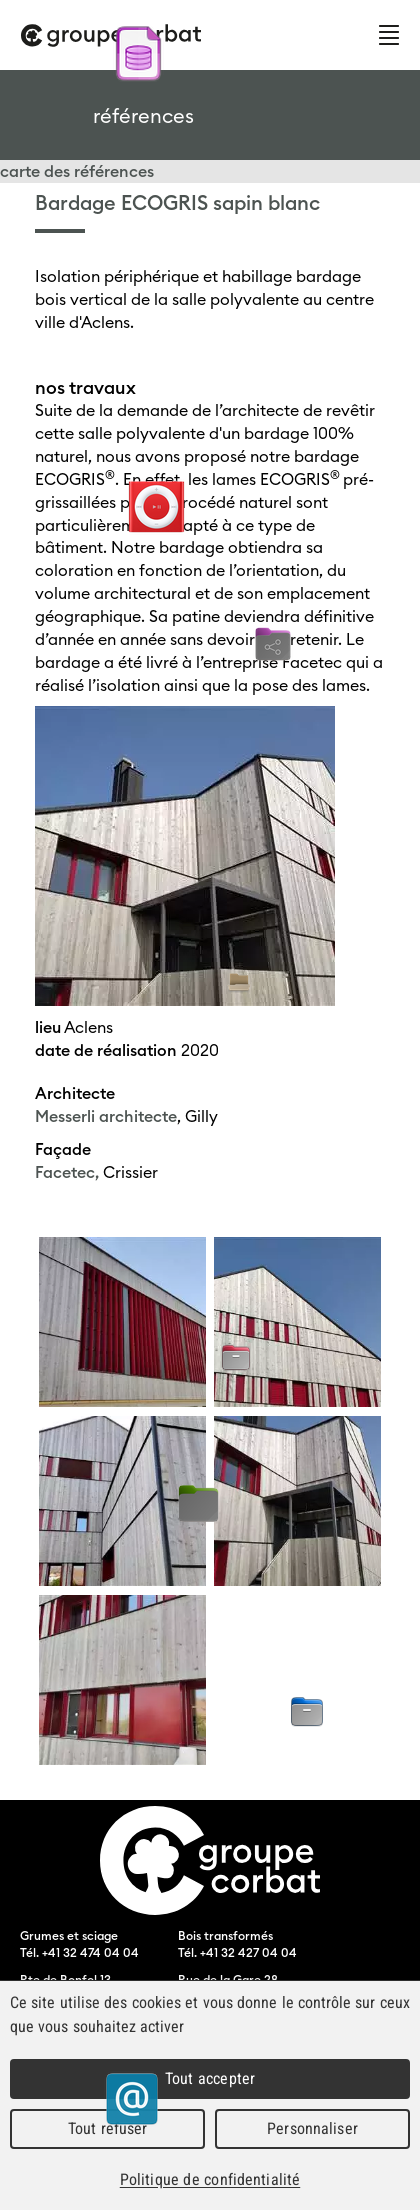  Describe the element at coordinates (273, 644) in the screenshot. I see `open your public shared folder` at that location.